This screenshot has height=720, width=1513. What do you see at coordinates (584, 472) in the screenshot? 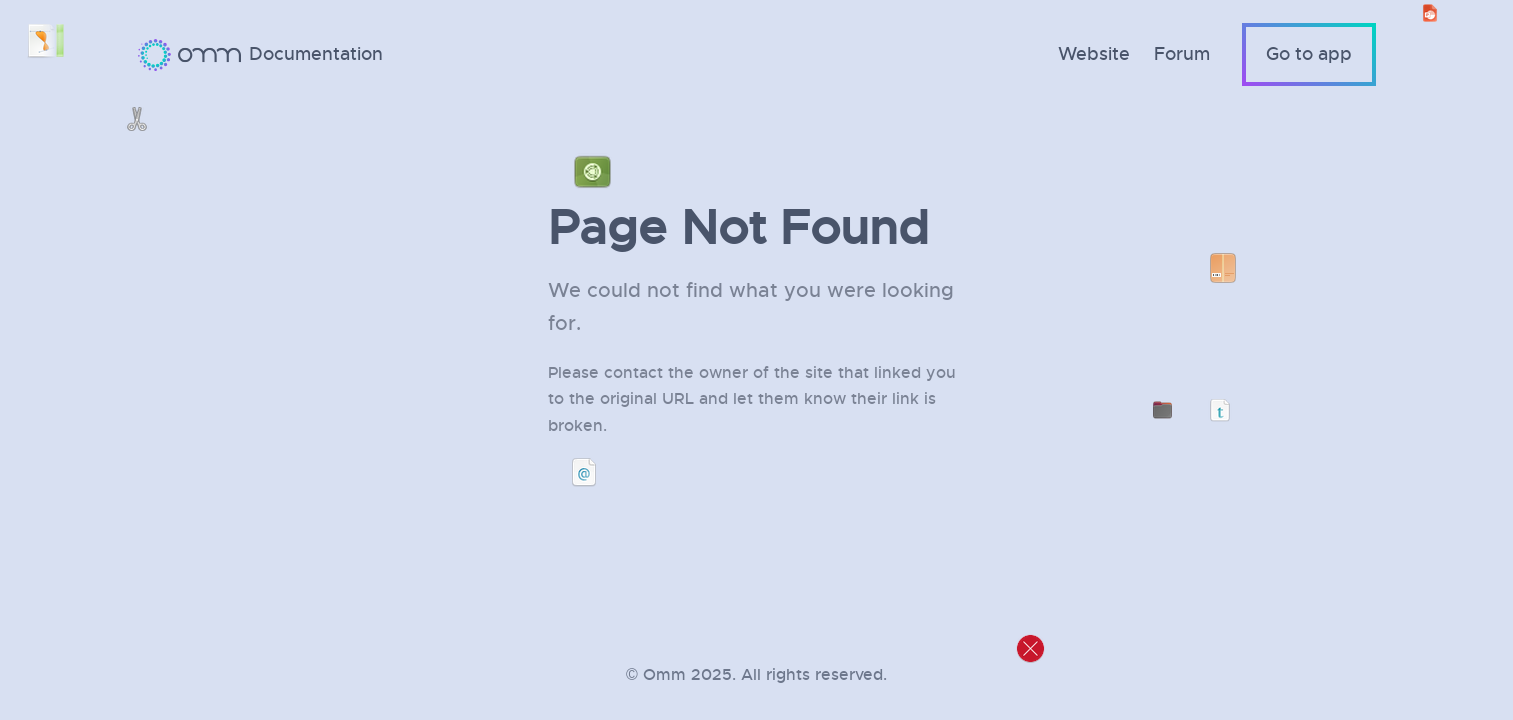
I see `an email message file` at bounding box center [584, 472].